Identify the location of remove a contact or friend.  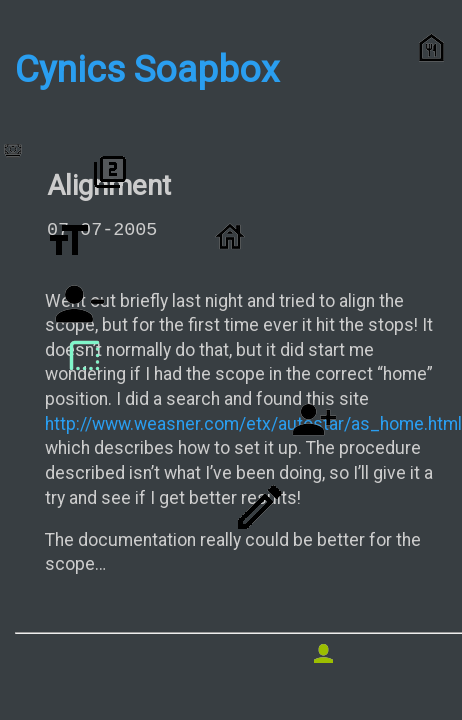
(79, 304).